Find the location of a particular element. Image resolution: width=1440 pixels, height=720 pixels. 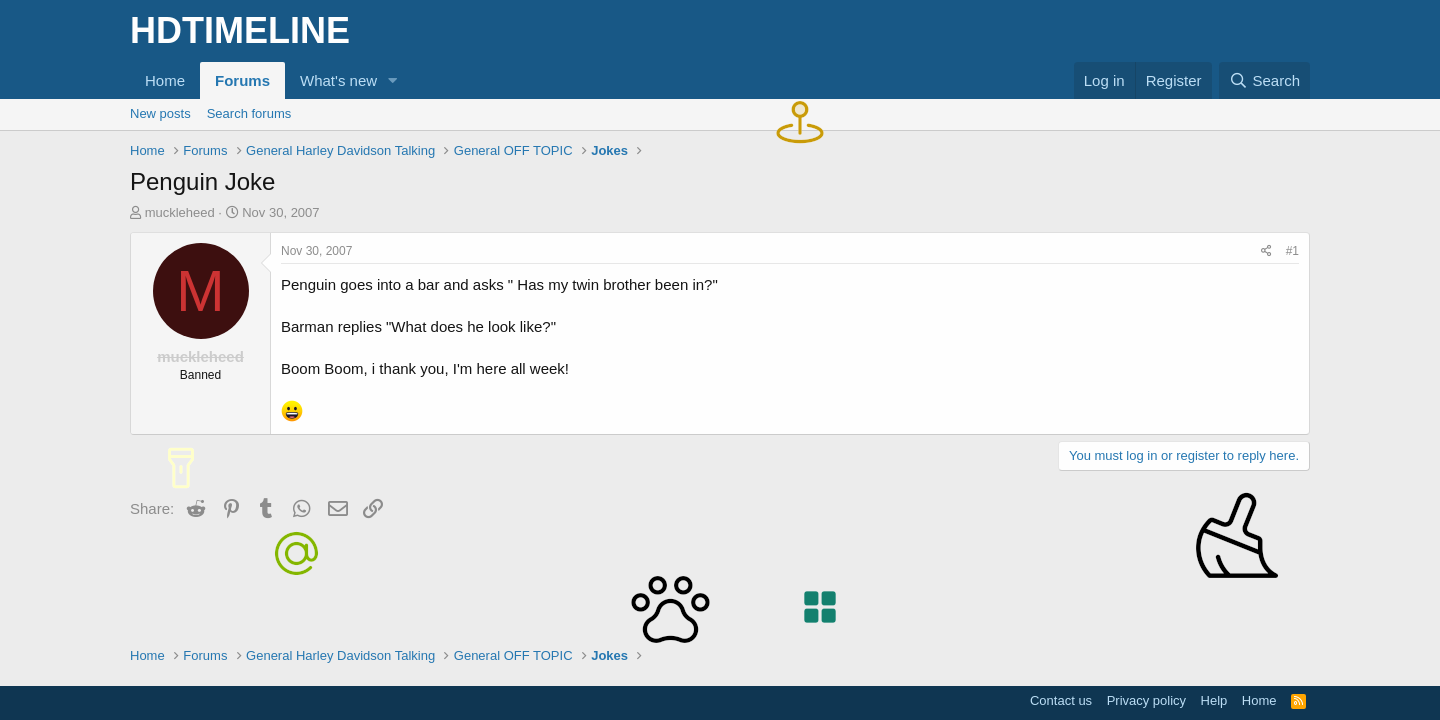

toggle flashlight on or off is located at coordinates (181, 468).